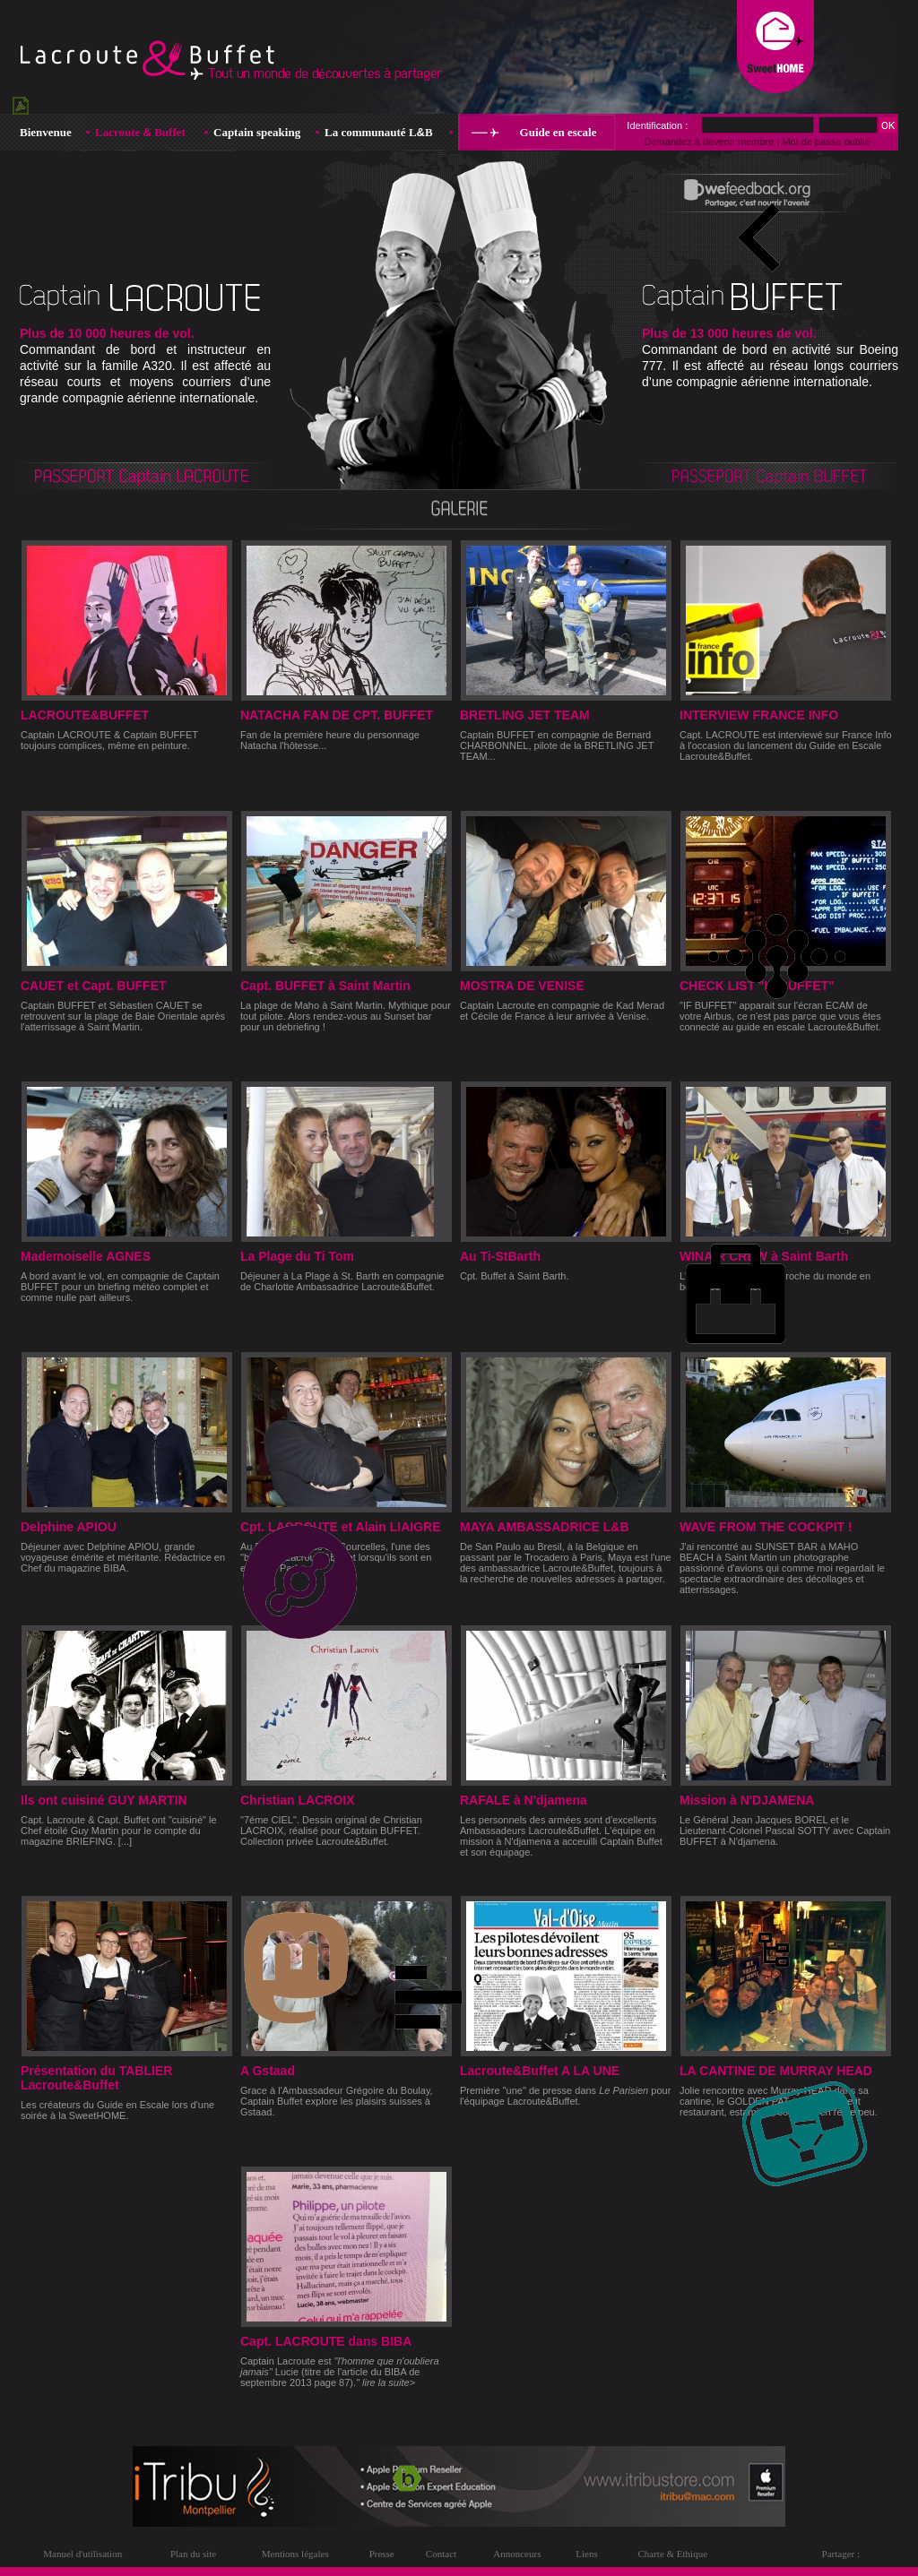 The height and width of the screenshot is (2576, 918). Describe the element at coordinates (735, 1298) in the screenshot. I see `access work or business documents` at that location.